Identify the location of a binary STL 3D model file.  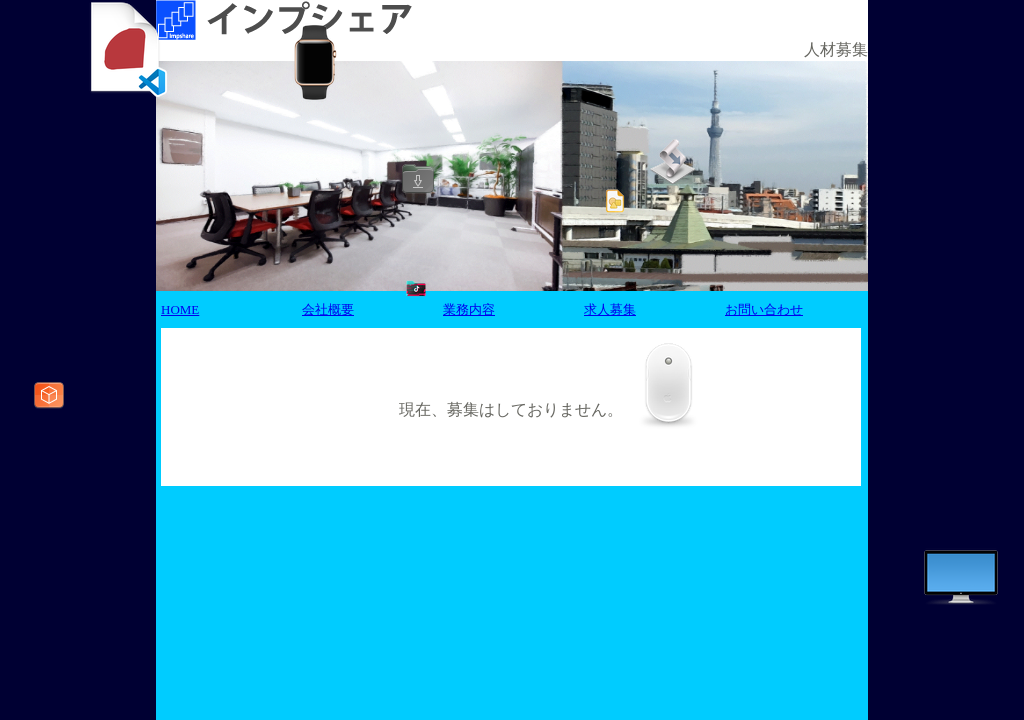
(49, 394).